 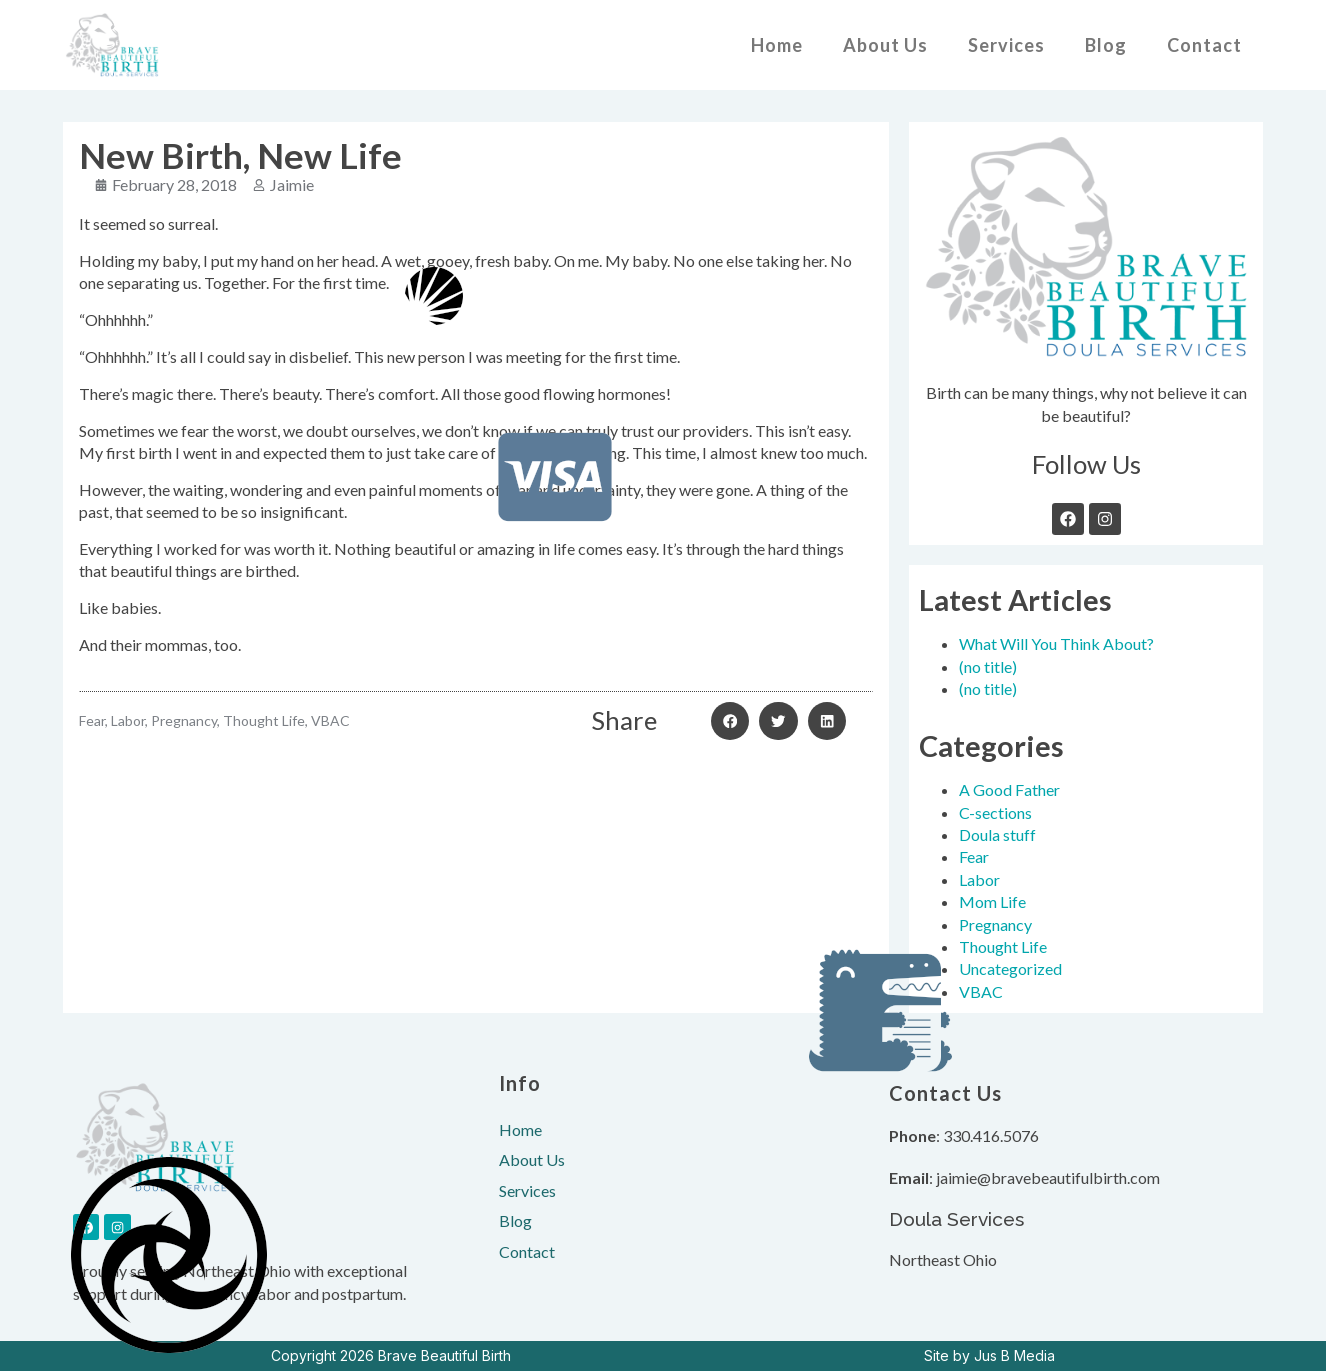 I want to click on pay with Visa credit or debit card, so click(x=555, y=477).